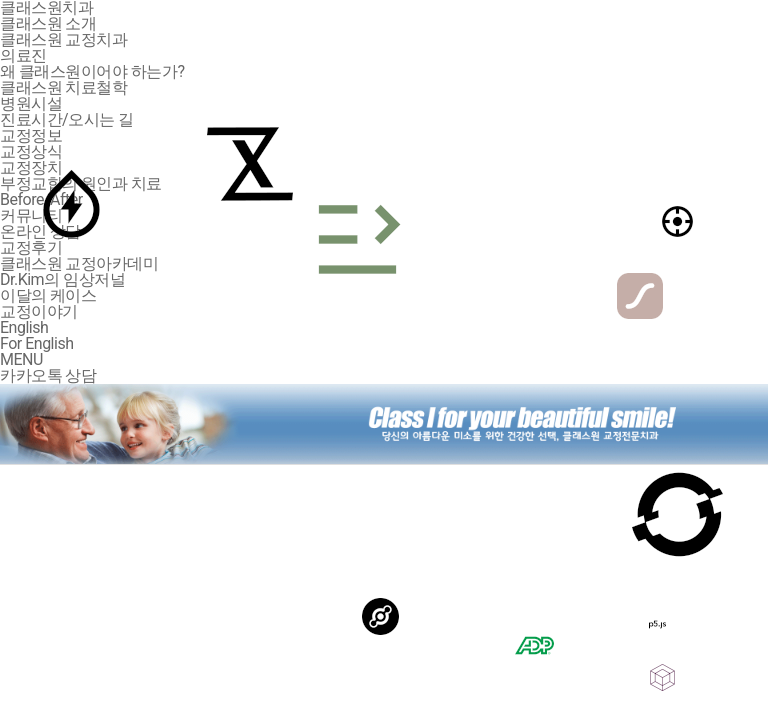 Image resolution: width=768 pixels, height=720 pixels. What do you see at coordinates (662, 677) in the screenshot?
I see `open Apache NetBeans IDE` at bounding box center [662, 677].